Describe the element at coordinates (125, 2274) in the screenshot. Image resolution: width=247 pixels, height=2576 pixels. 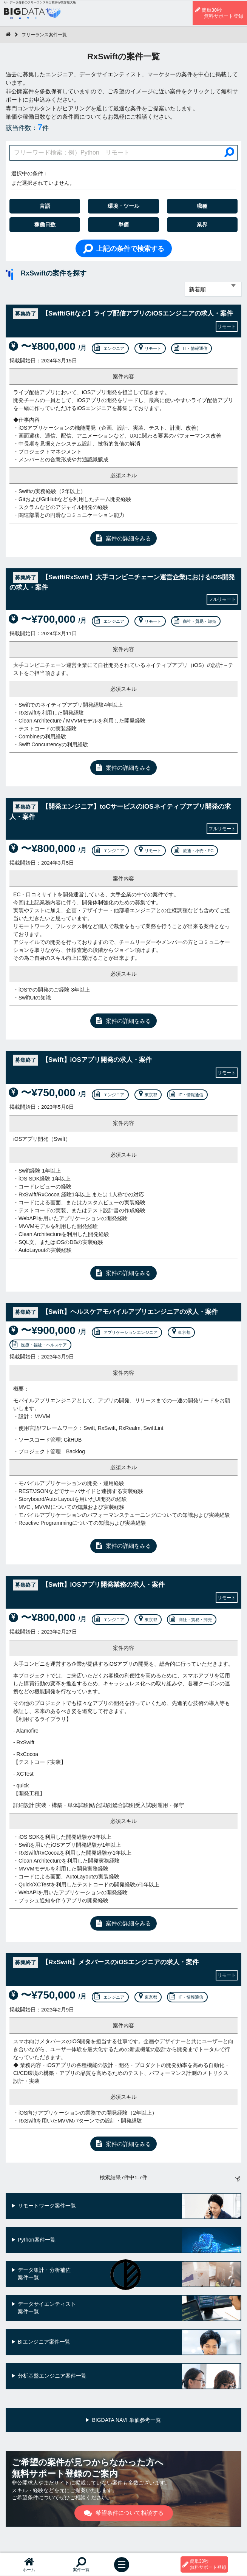
I see `adjust screen brightness settings` at that location.